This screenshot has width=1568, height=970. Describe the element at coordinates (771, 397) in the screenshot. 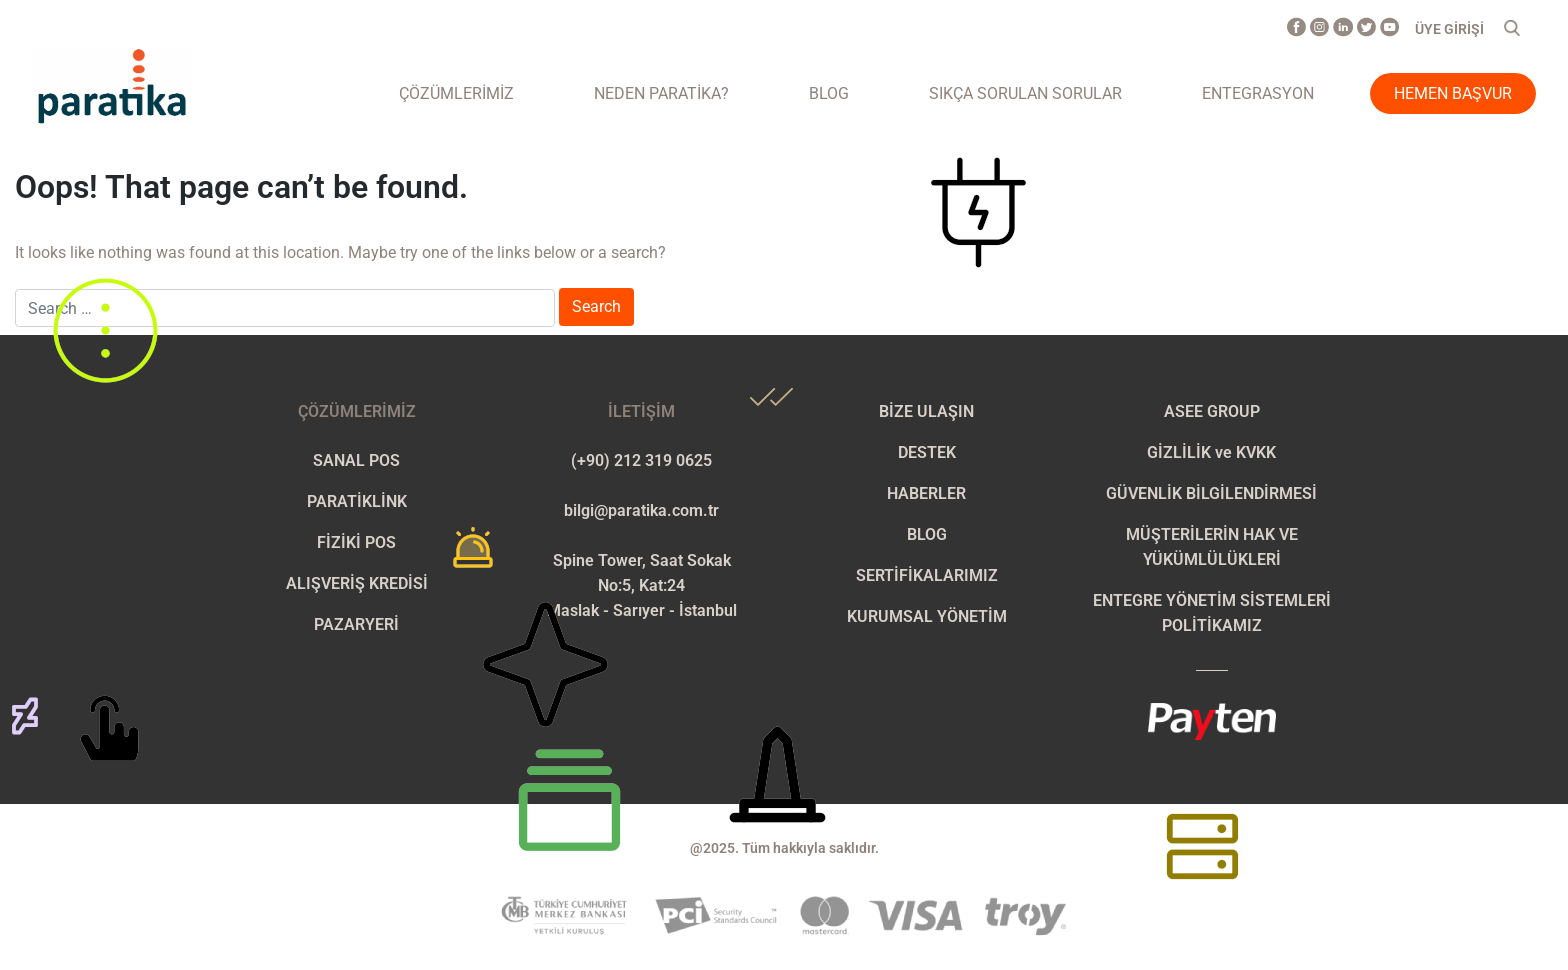

I see `indicates multiple items selected or completed` at that location.